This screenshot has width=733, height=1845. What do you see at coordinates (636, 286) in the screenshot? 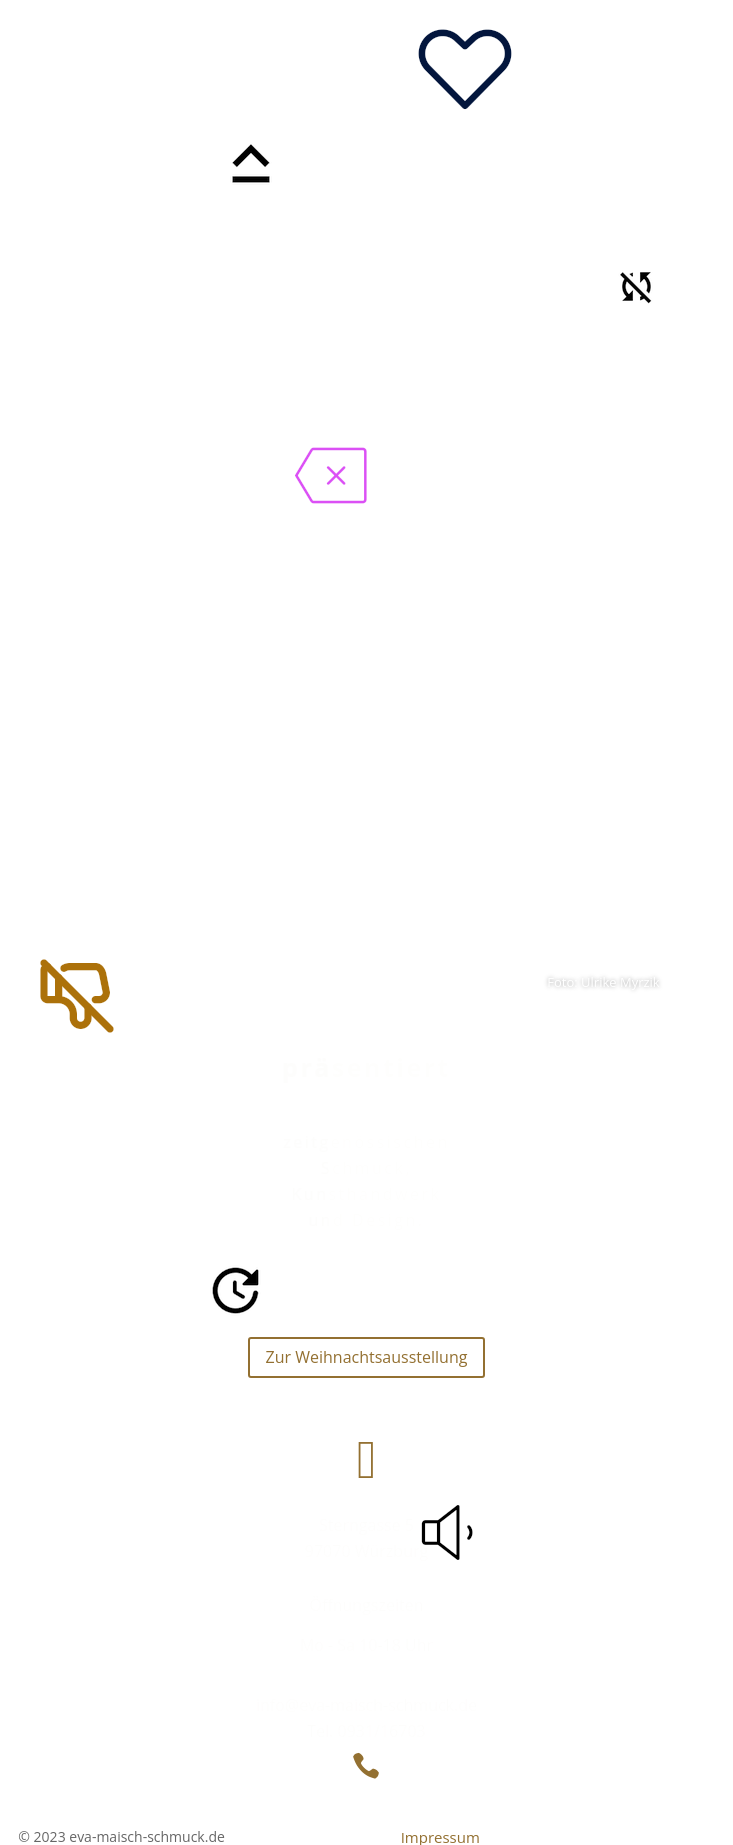
I see `sync is currently disabled` at bounding box center [636, 286].